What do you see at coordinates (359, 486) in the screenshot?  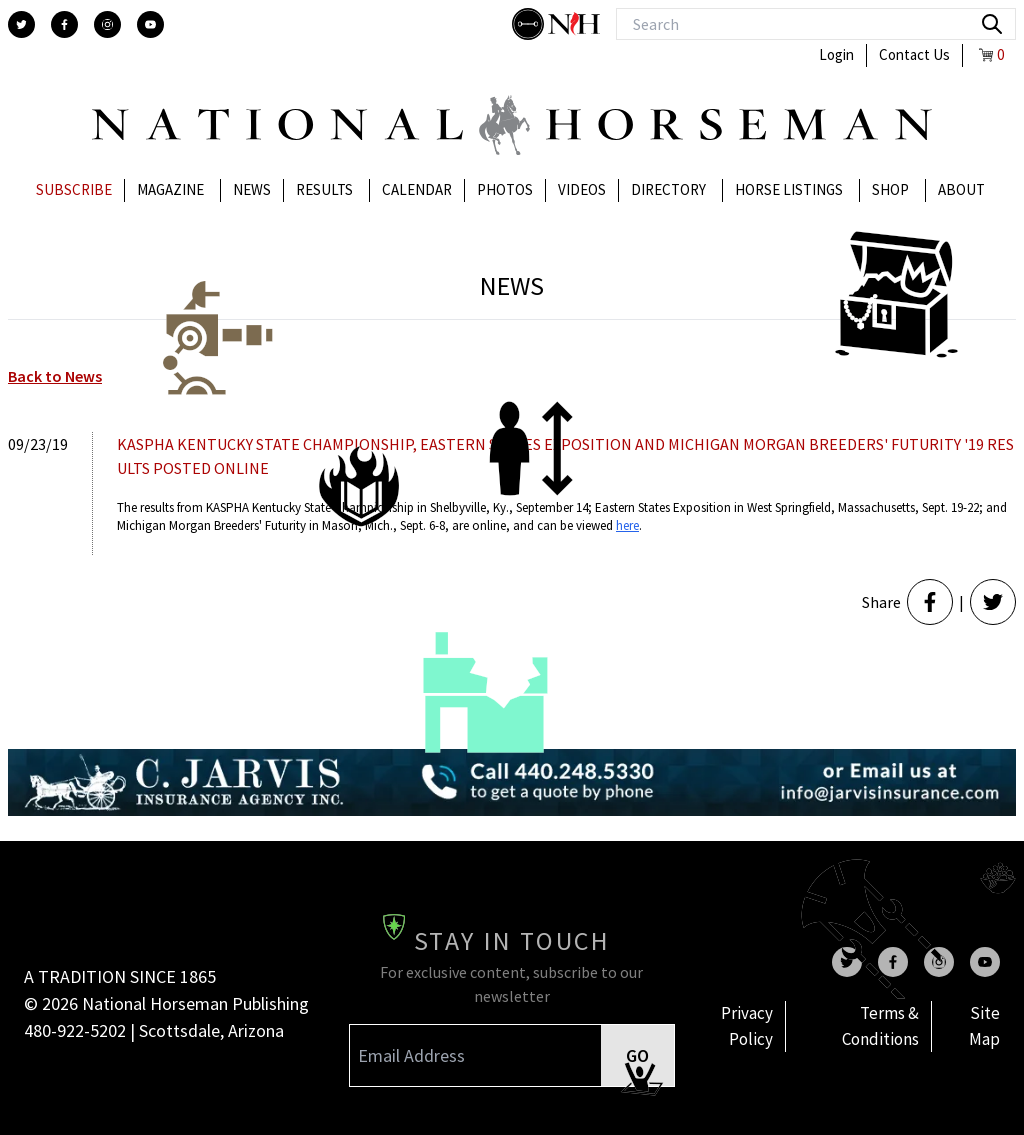 I see `destroy or permanently delete a document` at bounding box center [359, 486].